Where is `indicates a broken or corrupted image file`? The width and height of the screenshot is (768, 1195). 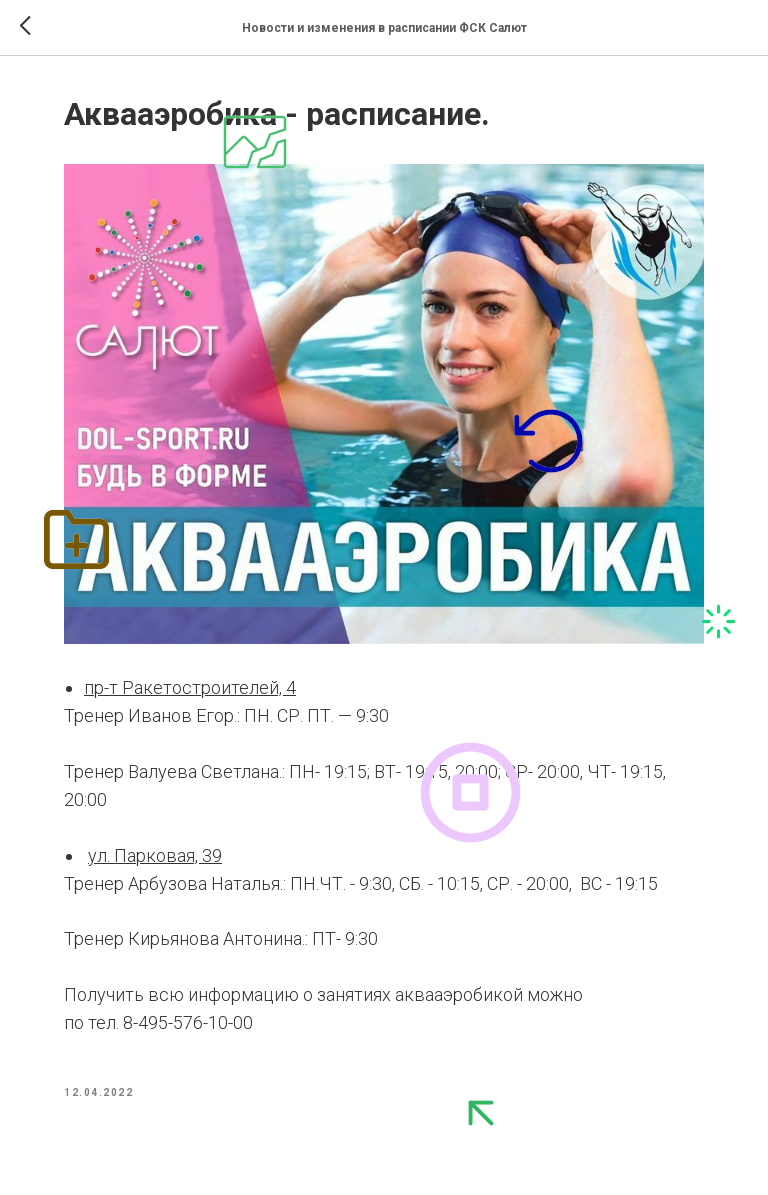 indicates a broken or corrupted image file is located at coordinates (255, 142).